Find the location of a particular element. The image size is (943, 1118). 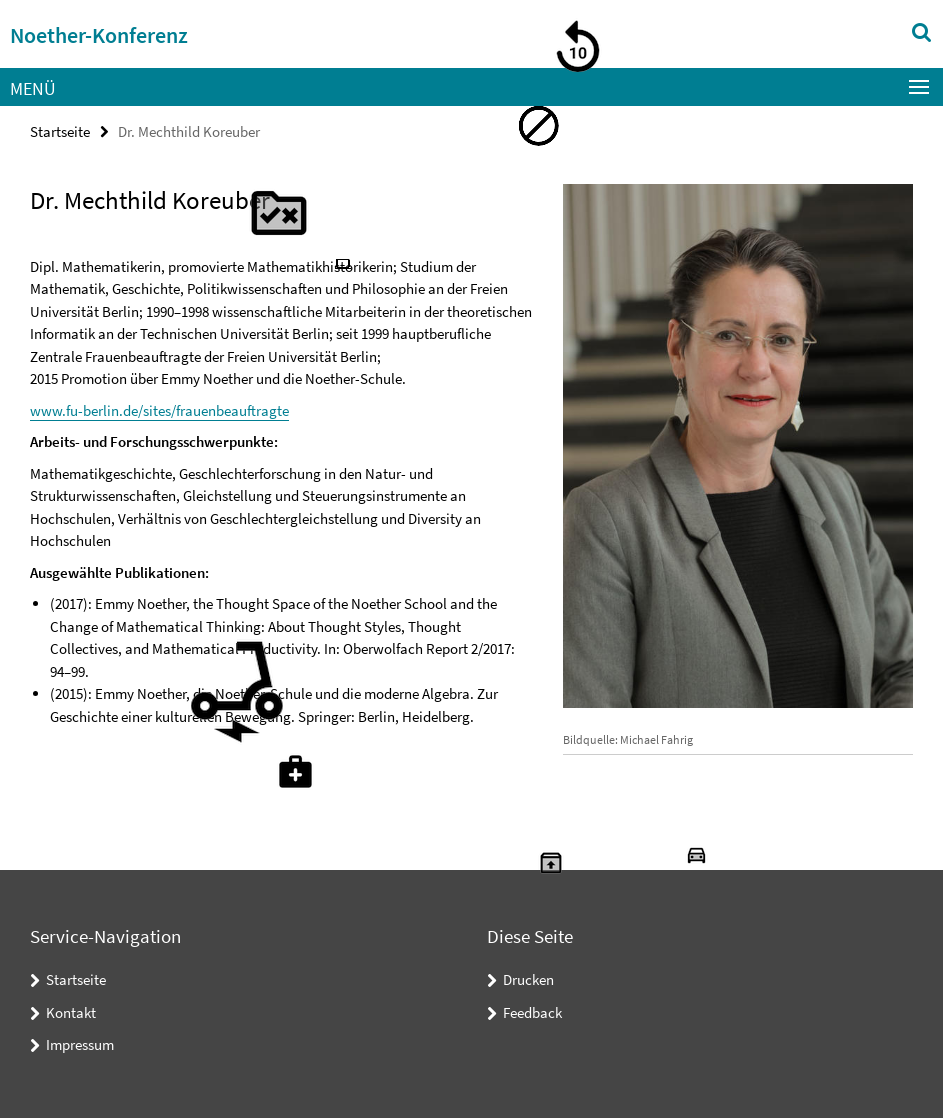

restore item from archive is located at coordinates (551, 863).